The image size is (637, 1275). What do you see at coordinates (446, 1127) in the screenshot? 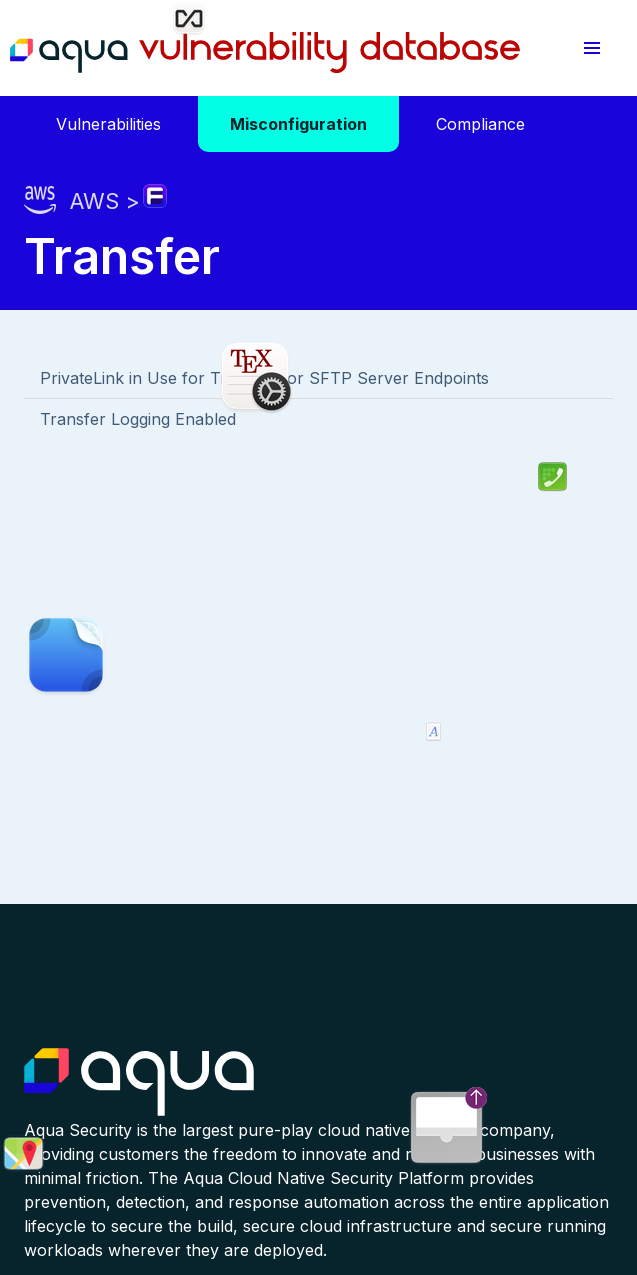
I see `sync inbox and outbox mail` at bounding box center [446, 1127].